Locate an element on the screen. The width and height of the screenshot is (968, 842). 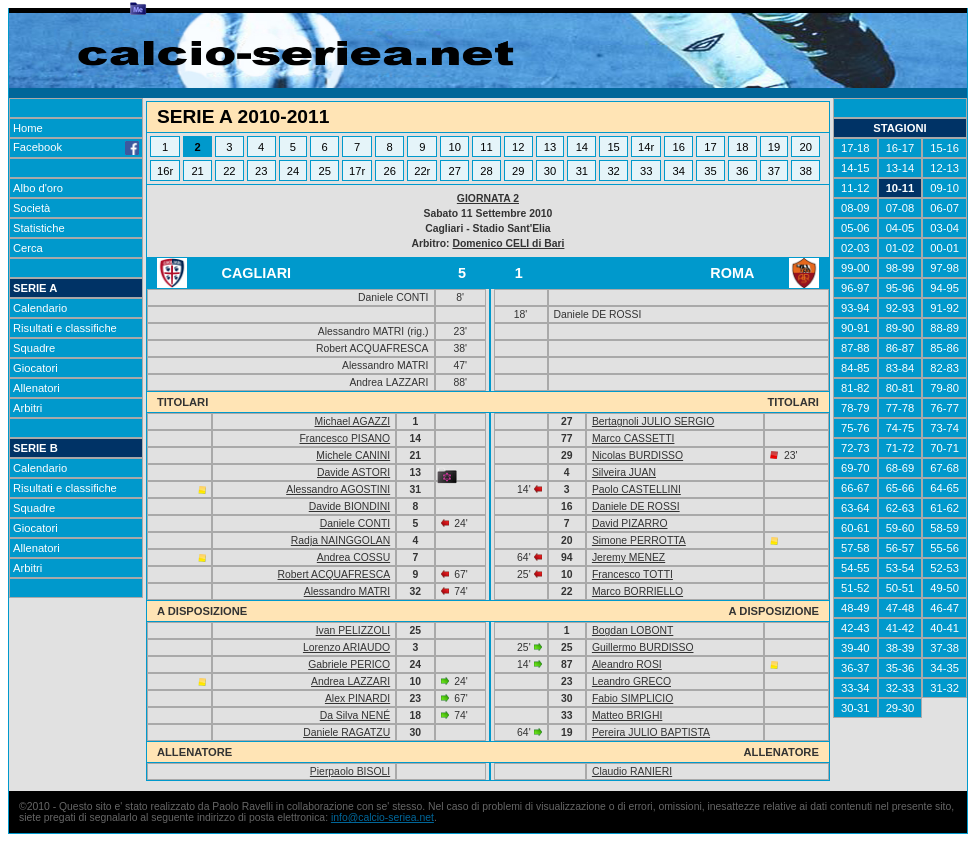
open folder containing GraphQL project files is located at coordinates (447, 476).